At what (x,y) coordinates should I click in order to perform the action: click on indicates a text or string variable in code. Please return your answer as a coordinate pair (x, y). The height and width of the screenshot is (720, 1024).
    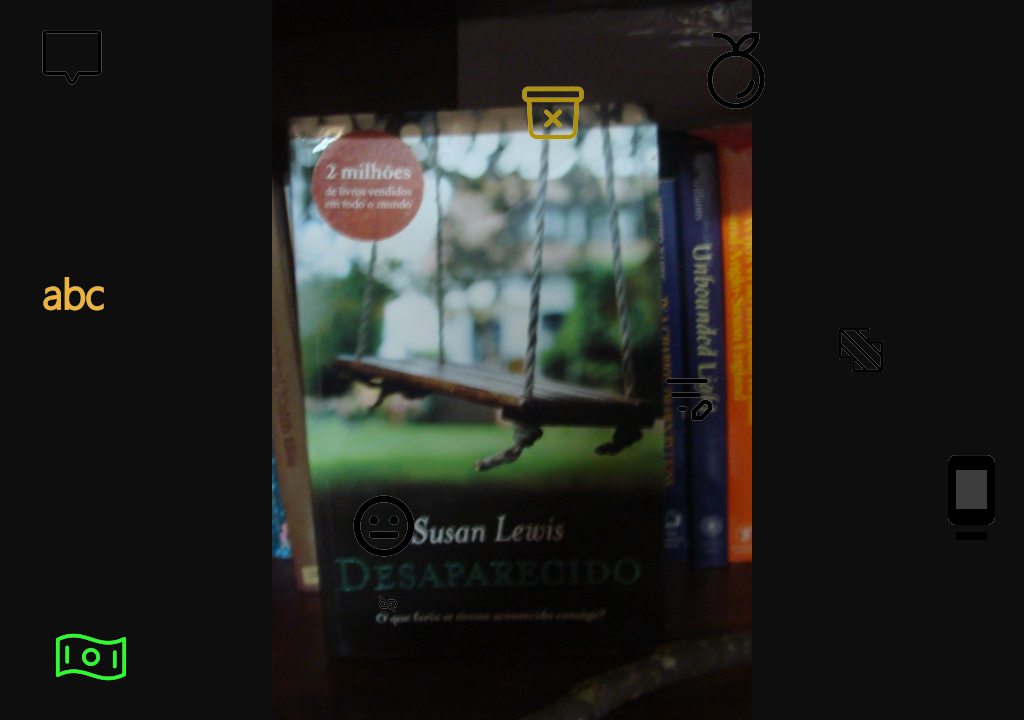
    Looking at the image, I should click on (73, 296).